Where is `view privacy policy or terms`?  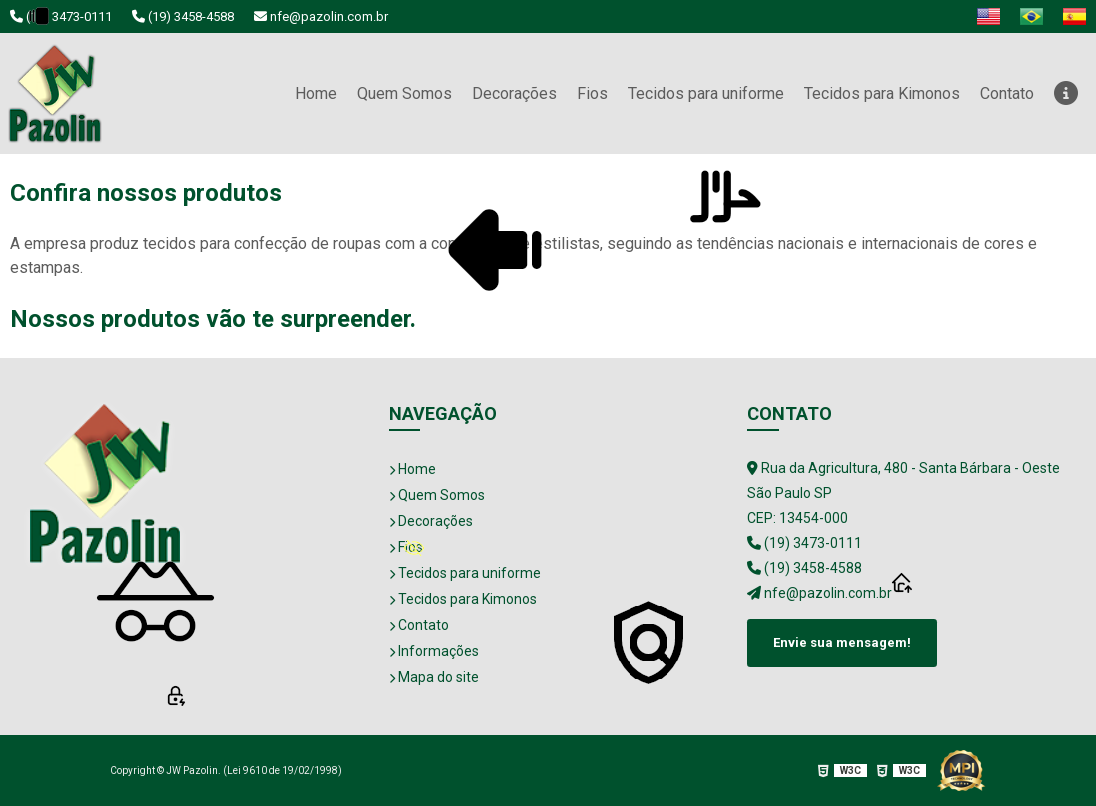 view privacy policy or terms is located at coordinates (648, 642).